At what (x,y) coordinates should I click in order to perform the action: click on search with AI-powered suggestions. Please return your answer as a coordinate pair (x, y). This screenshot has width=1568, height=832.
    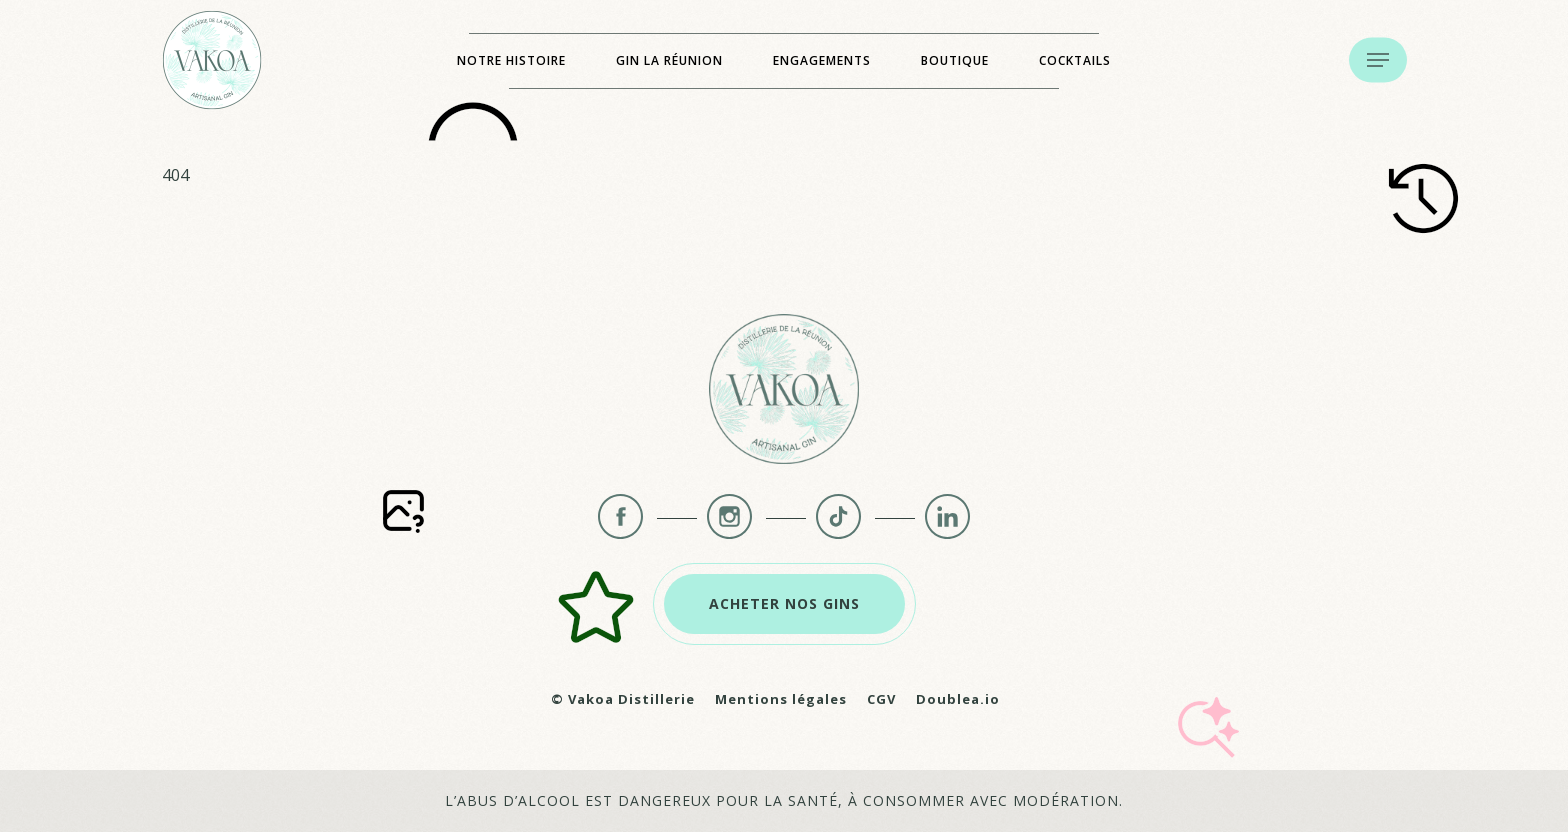
    Looking at the image, I should click on (1206, 729).